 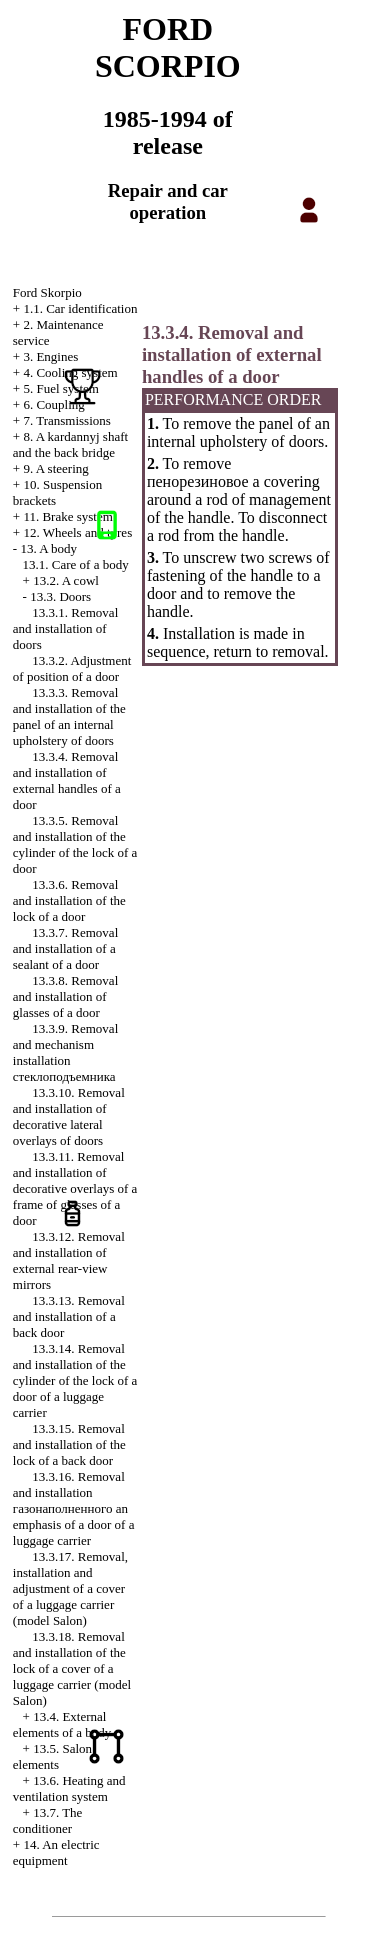 I want to click on view your profile, so click(x=309, y=210).